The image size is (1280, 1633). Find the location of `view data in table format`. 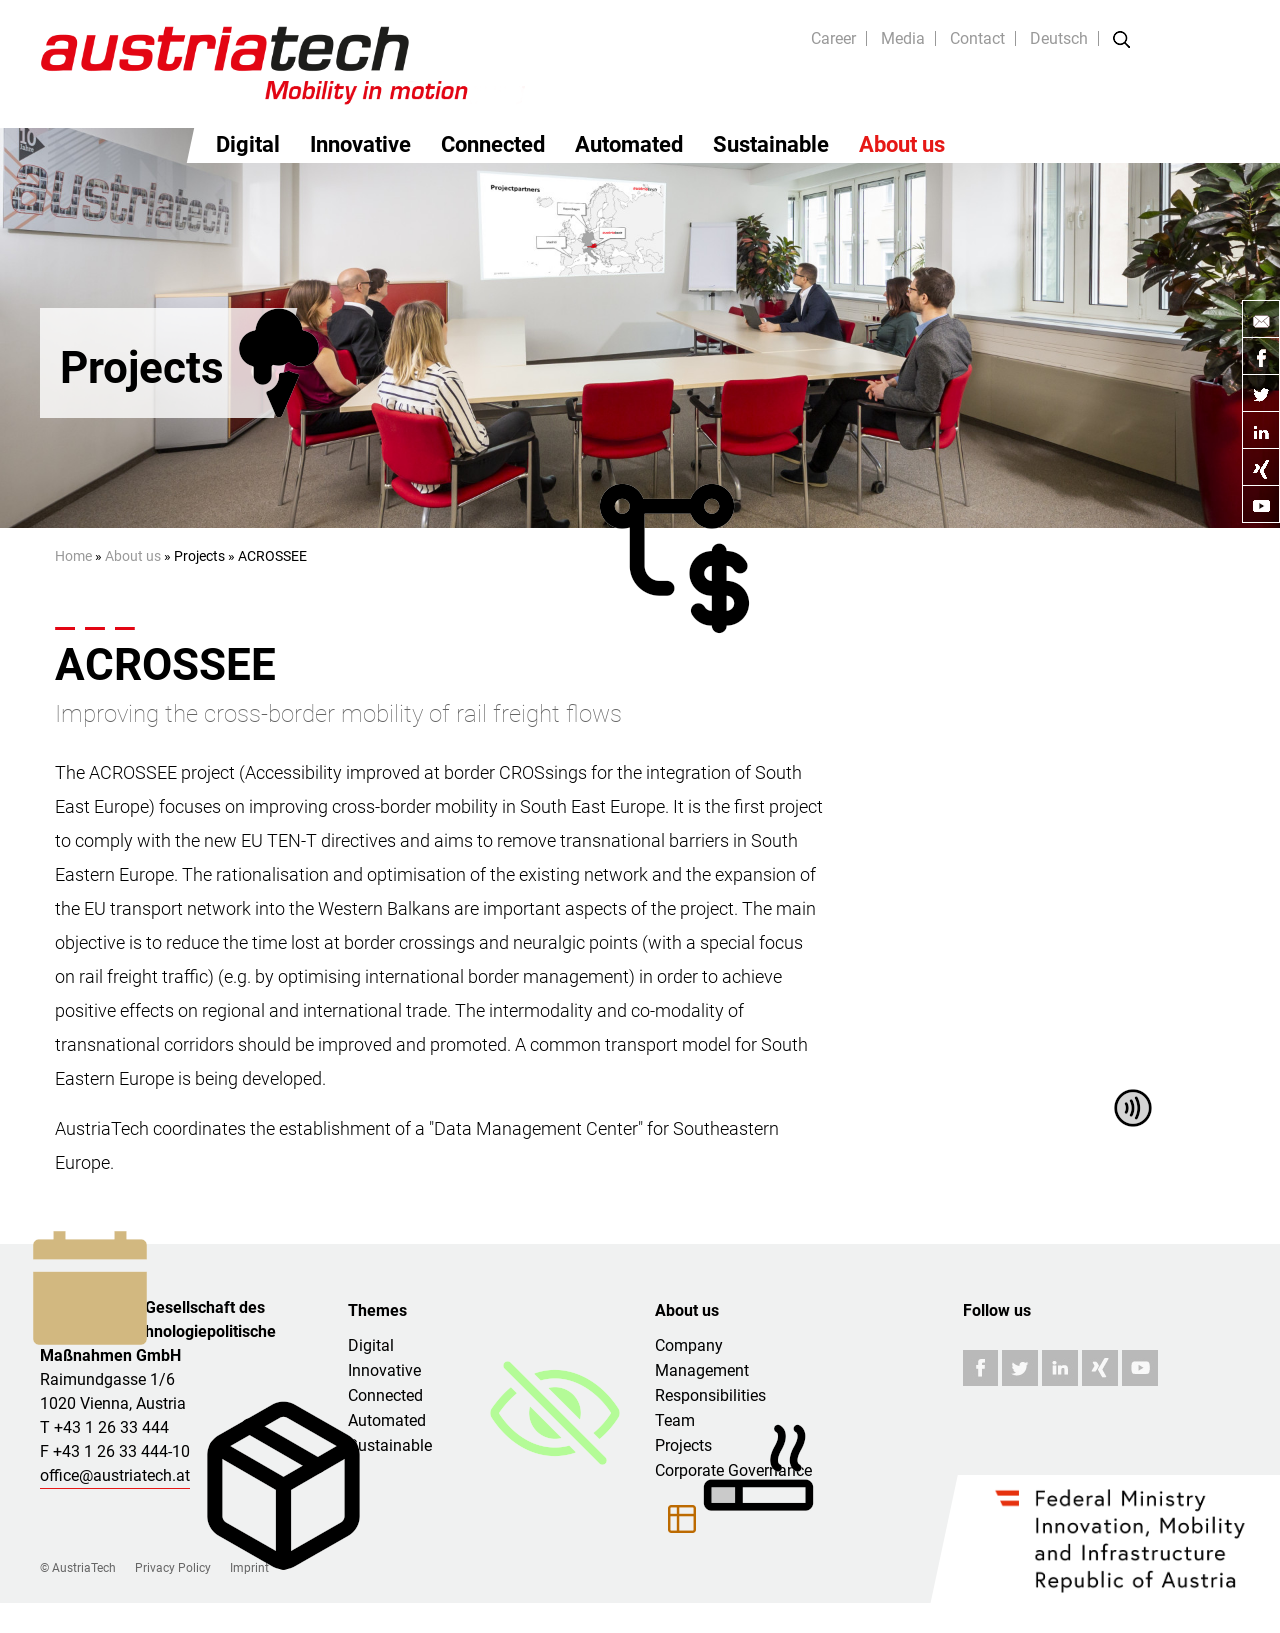

view data in table format is located at coordinates (682, 1519).